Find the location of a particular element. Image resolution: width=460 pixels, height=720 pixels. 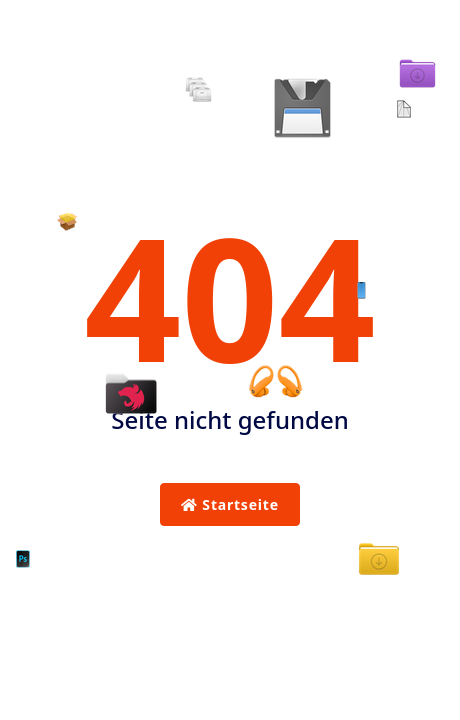

open NestJS project folder is located at coordinates (131, 395).